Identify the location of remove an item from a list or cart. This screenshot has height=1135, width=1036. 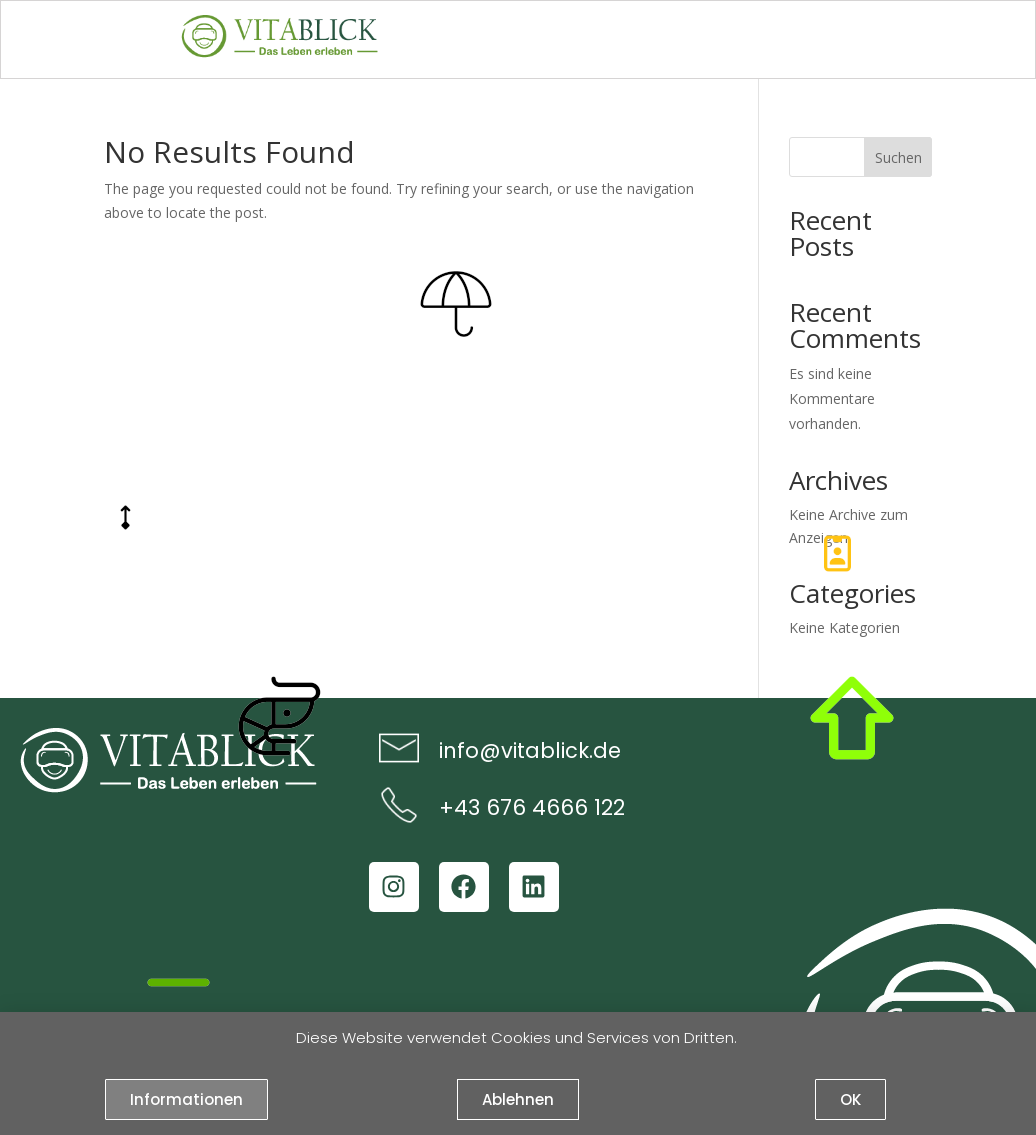
(178, 982).